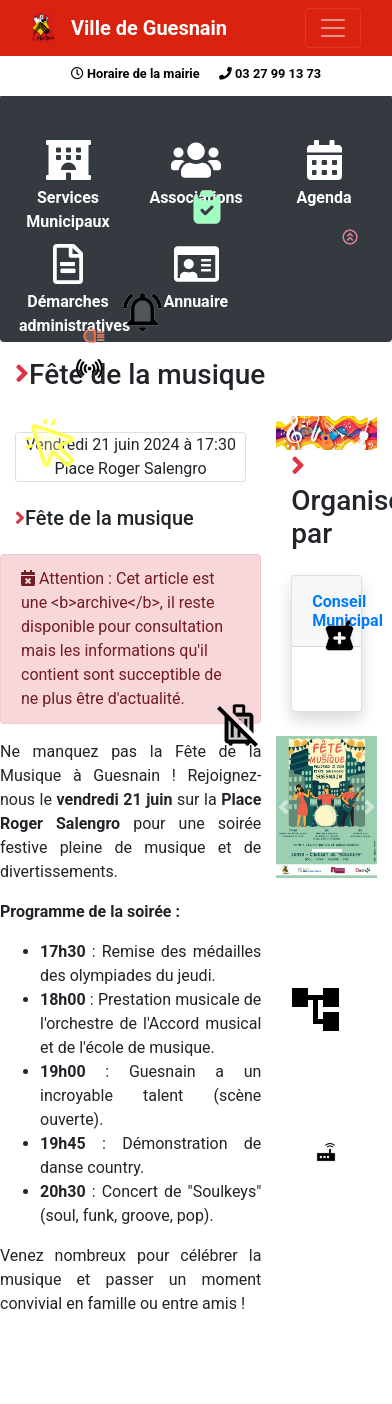 The image size is (392, 1404). What do you see at coordinates (52, 445) in the screenshot?
I see `click or tap to interact` at bounding box center [52, 445].